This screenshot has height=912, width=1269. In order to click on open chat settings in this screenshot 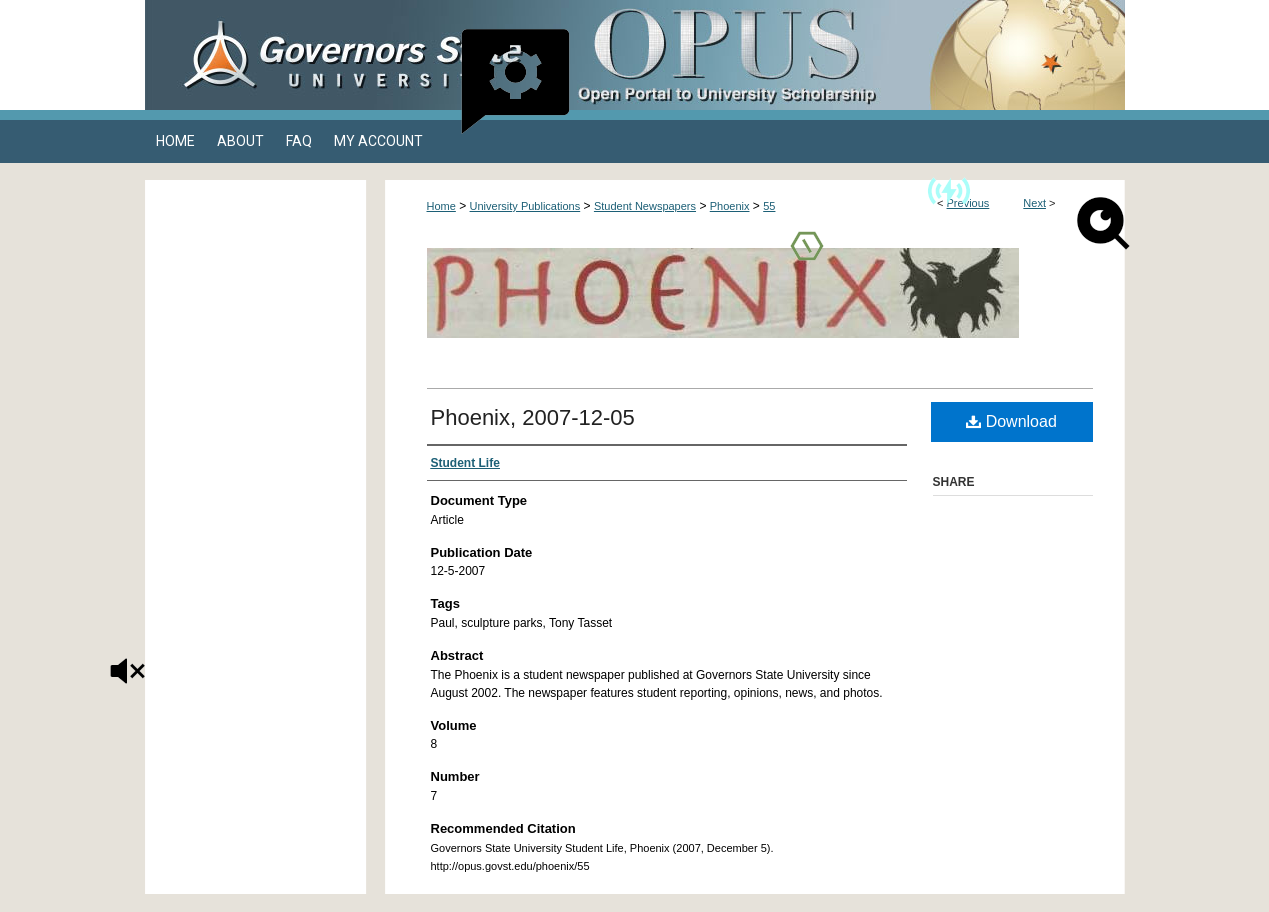, I will do `click(515, 77)`.